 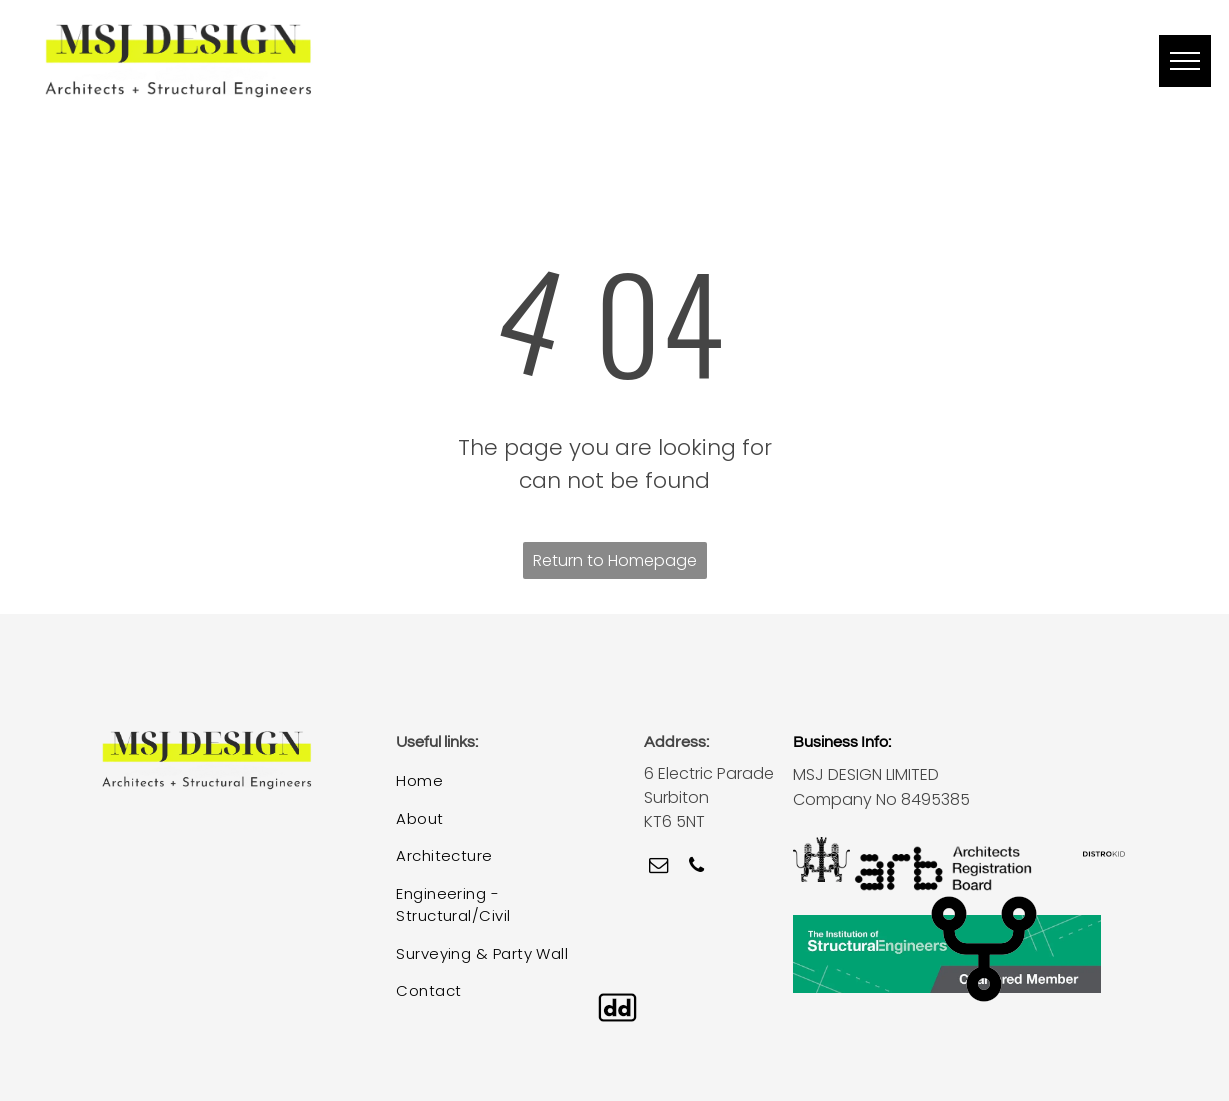 What do you see at coordinates (1104, 854) in the screenshot?
I see `access distrokid music distribution platform` at bounding box center [1104, 854].